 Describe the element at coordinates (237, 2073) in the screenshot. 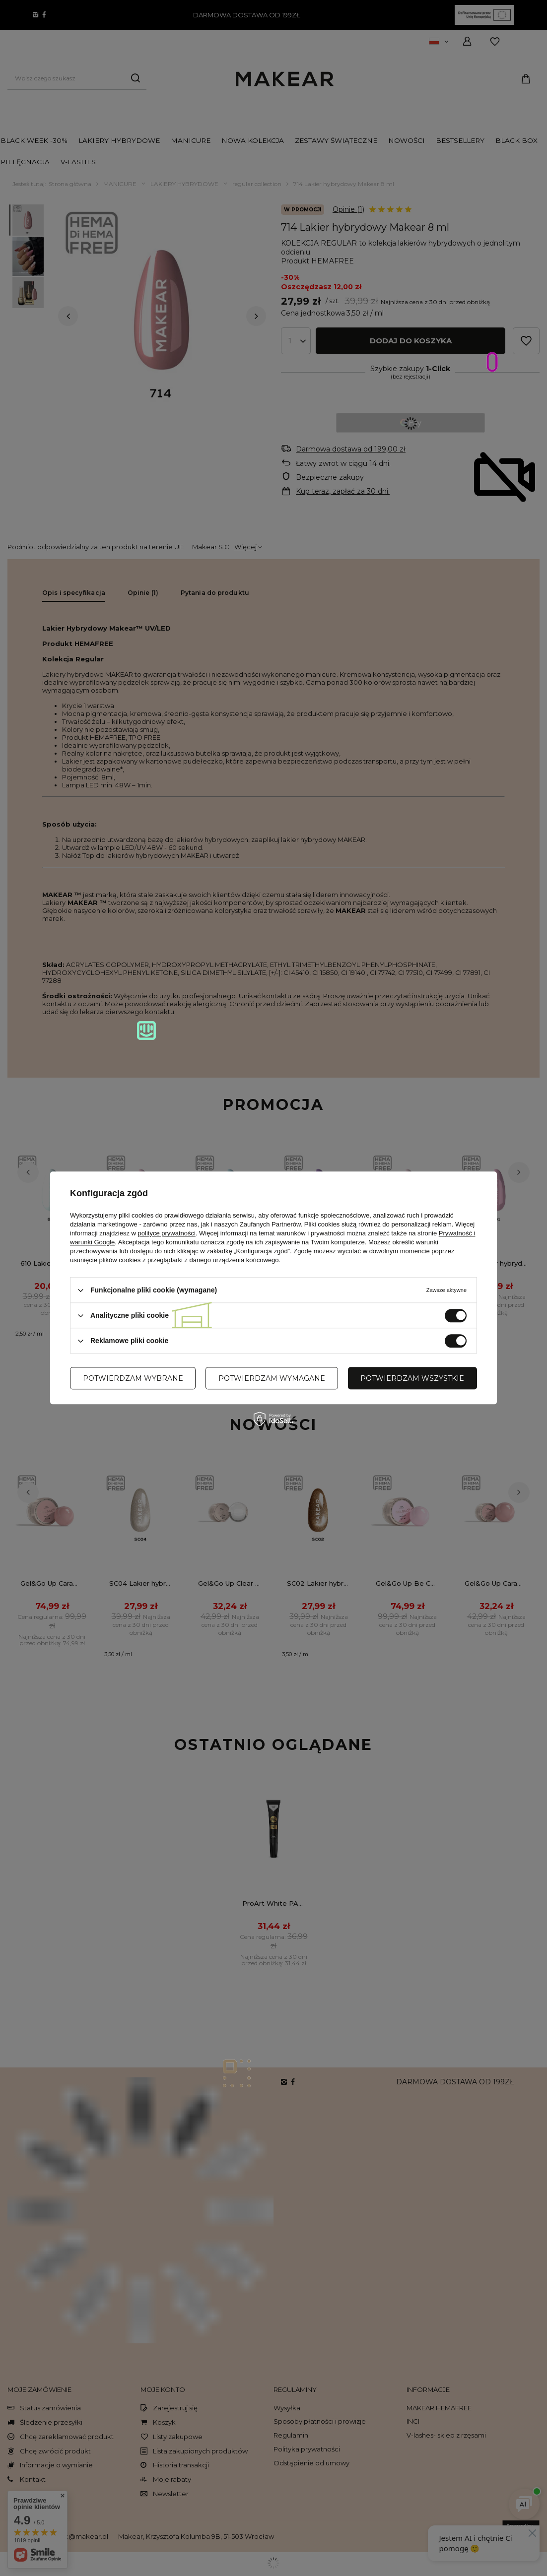

I see `align content to top-left corner` at that location.